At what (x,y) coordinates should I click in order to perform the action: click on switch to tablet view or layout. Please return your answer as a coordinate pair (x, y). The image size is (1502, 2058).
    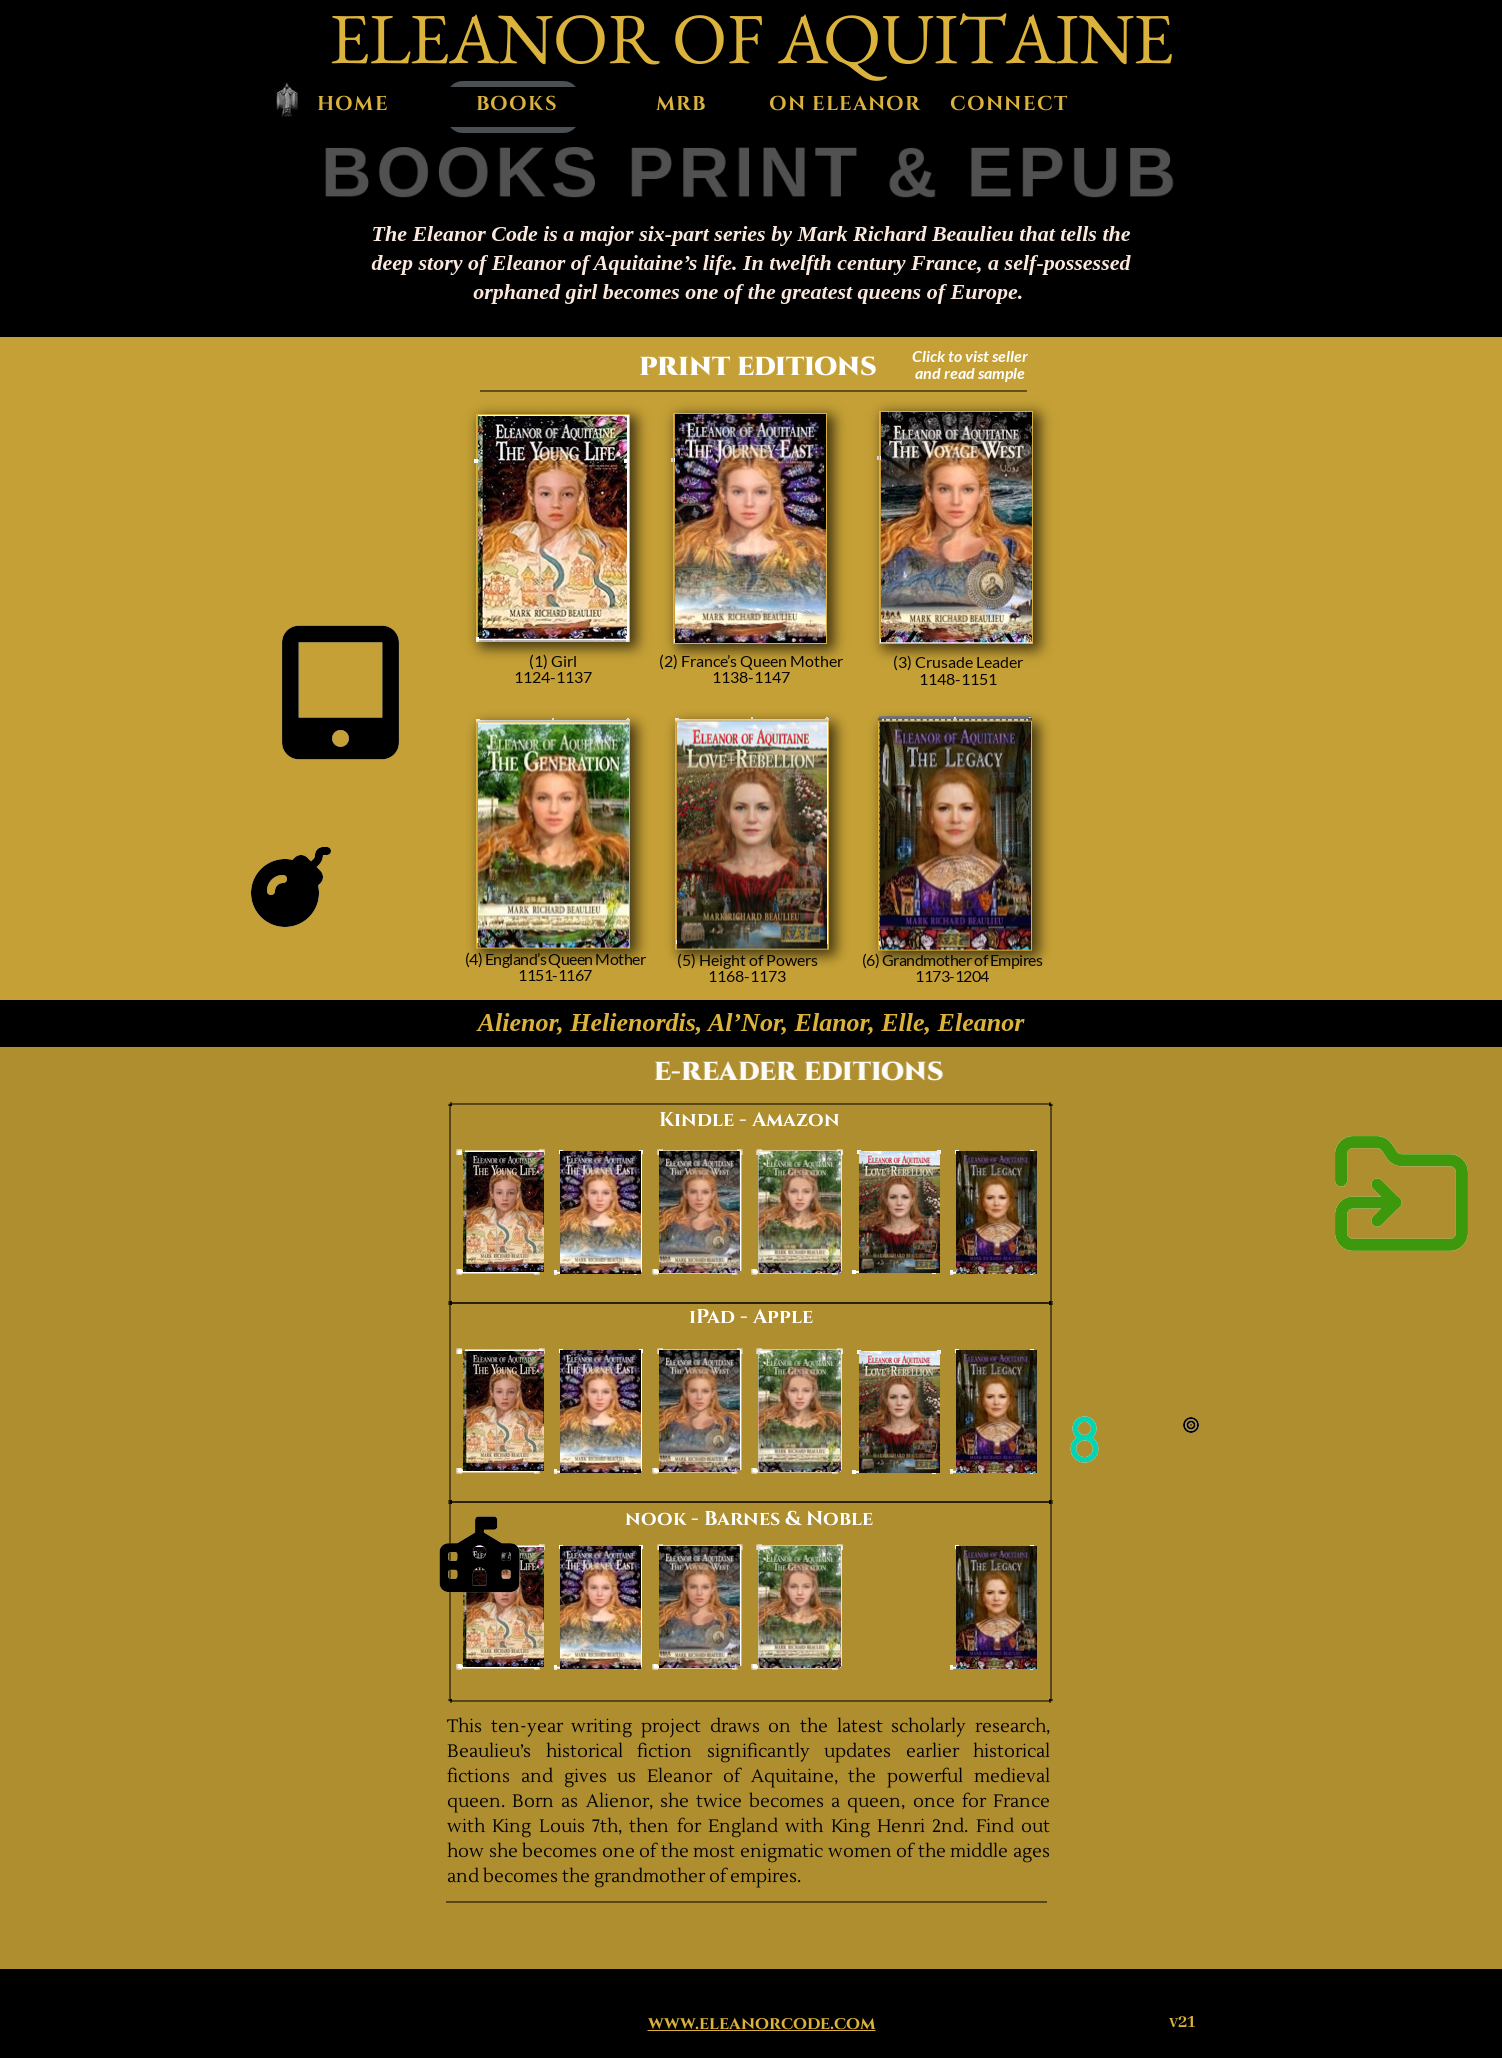
    Looking at the image, I should click on (340, 692).